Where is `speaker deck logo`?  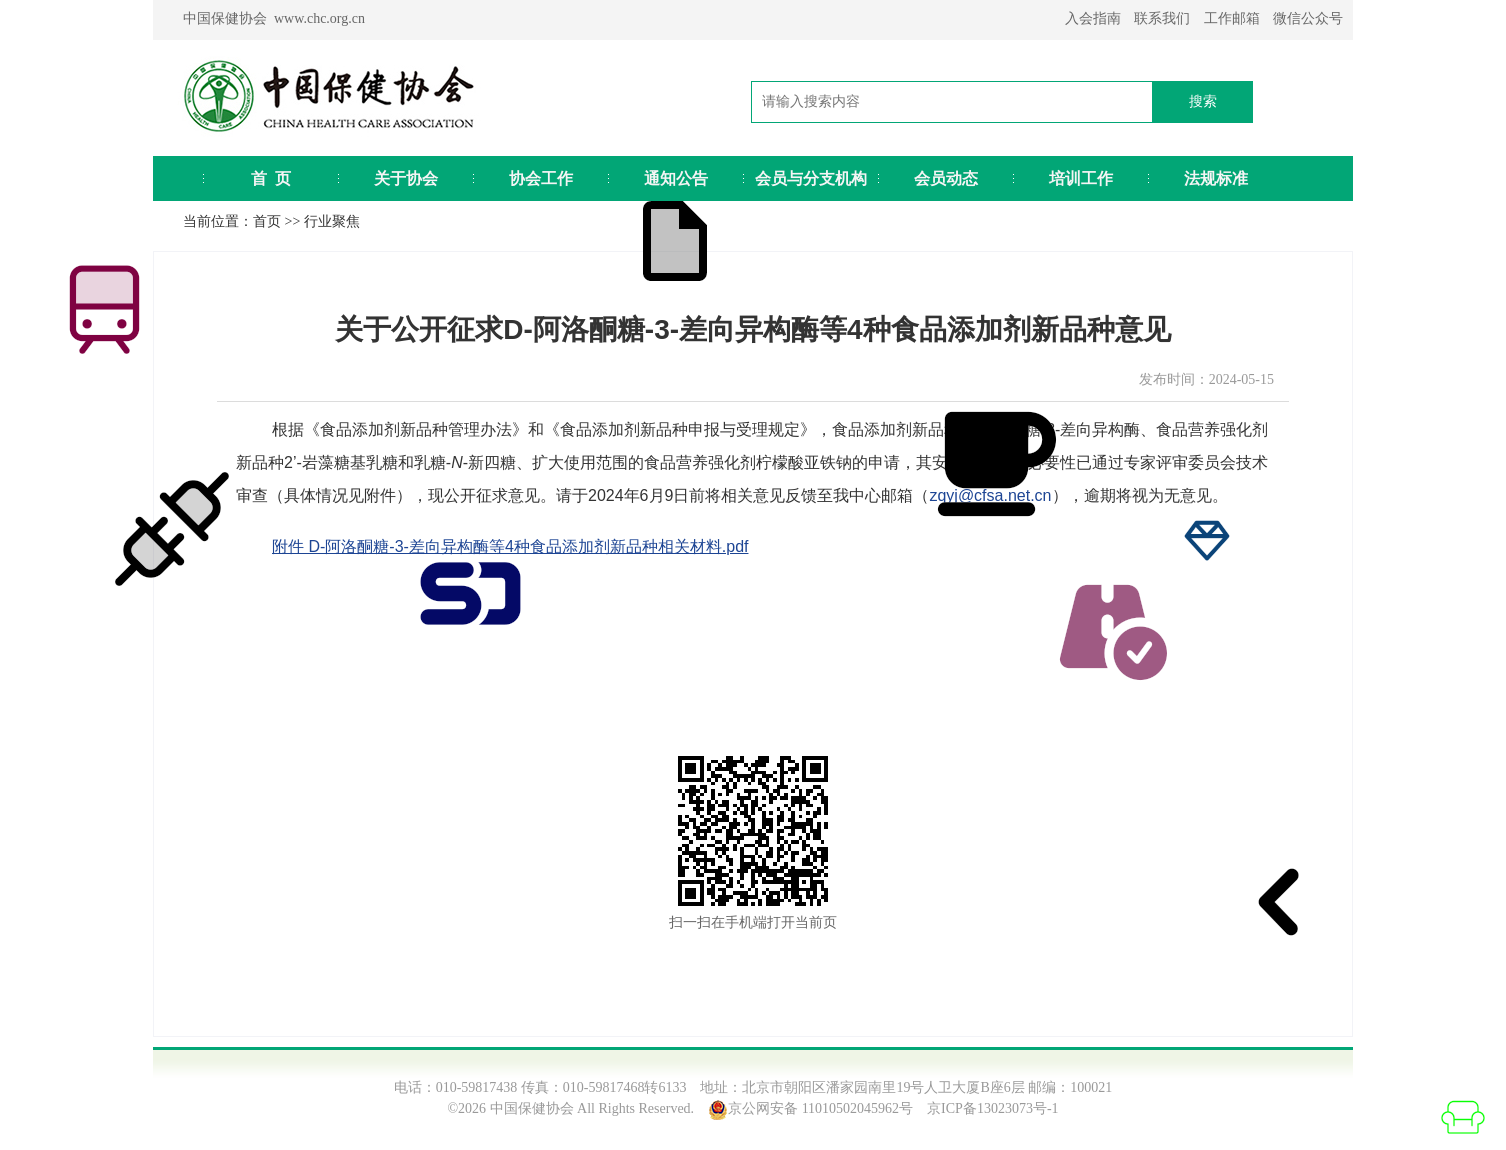 speaker deck logo is located at coordinates (470, 593).